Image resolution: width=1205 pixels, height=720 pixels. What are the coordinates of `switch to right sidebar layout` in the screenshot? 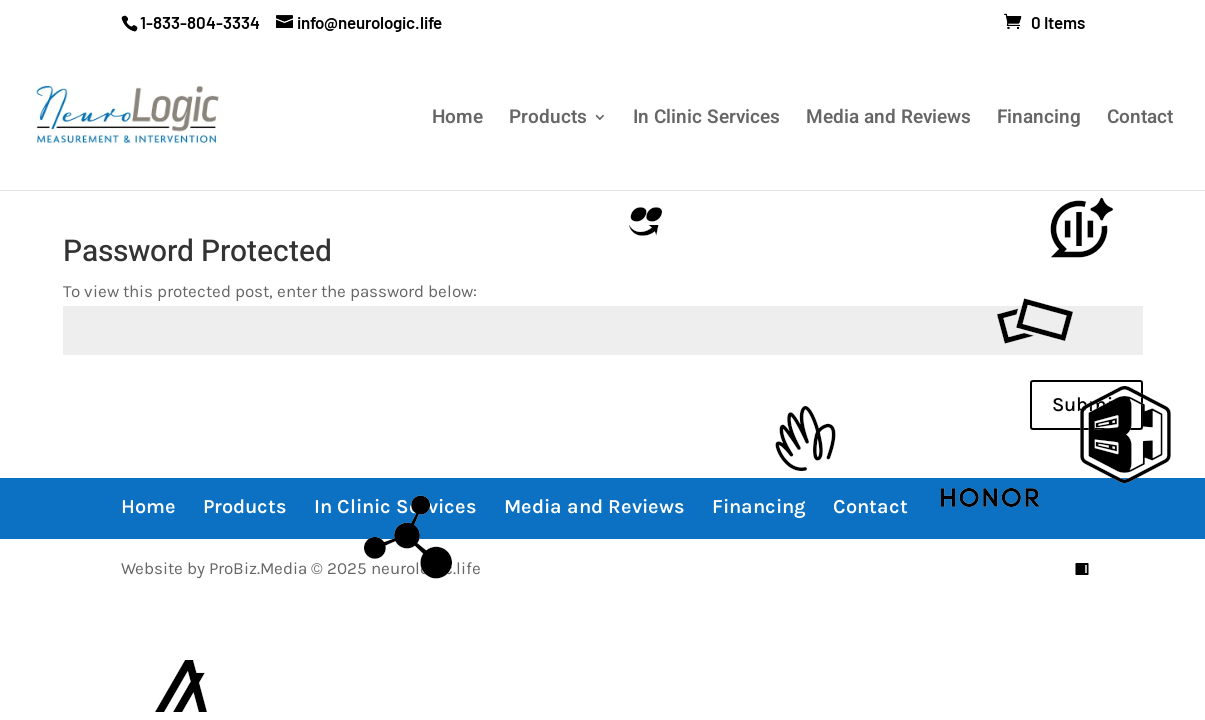 It's located at (1082, 569).